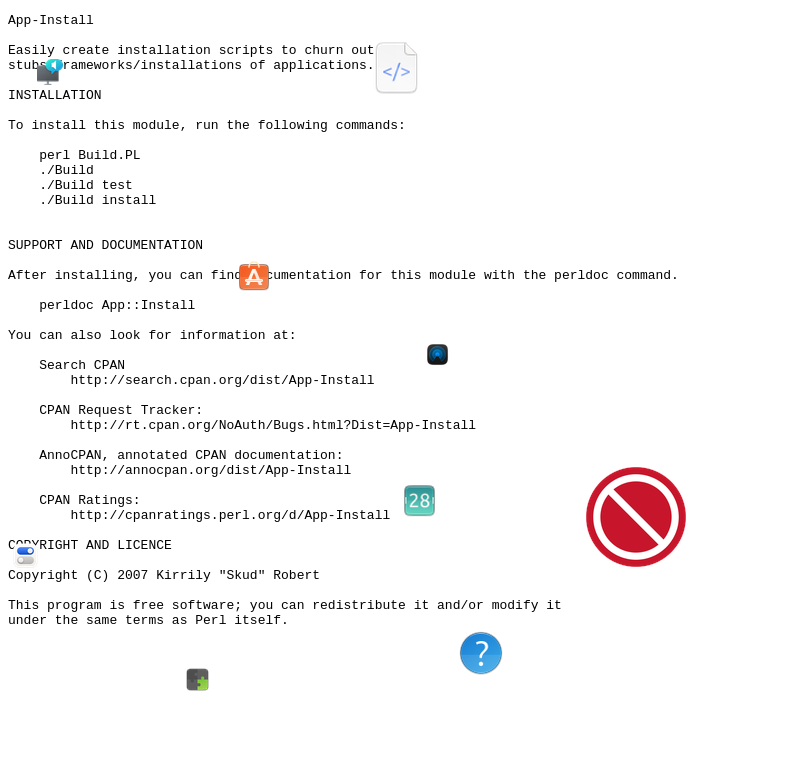 Image resolution: width=811 pixels, height=764 pixels. Describe the element at coordinates (396, 67) in the screenshot. I see `an HTML document or webpage file` at that location.